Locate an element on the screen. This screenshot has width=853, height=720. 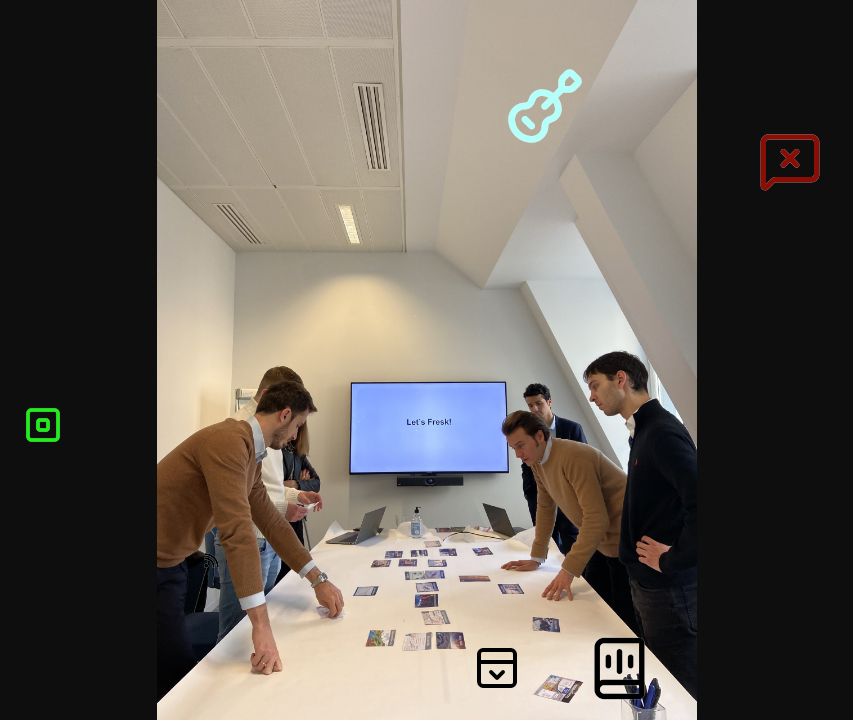
access audiobook library is located at coordinates (619, 668).